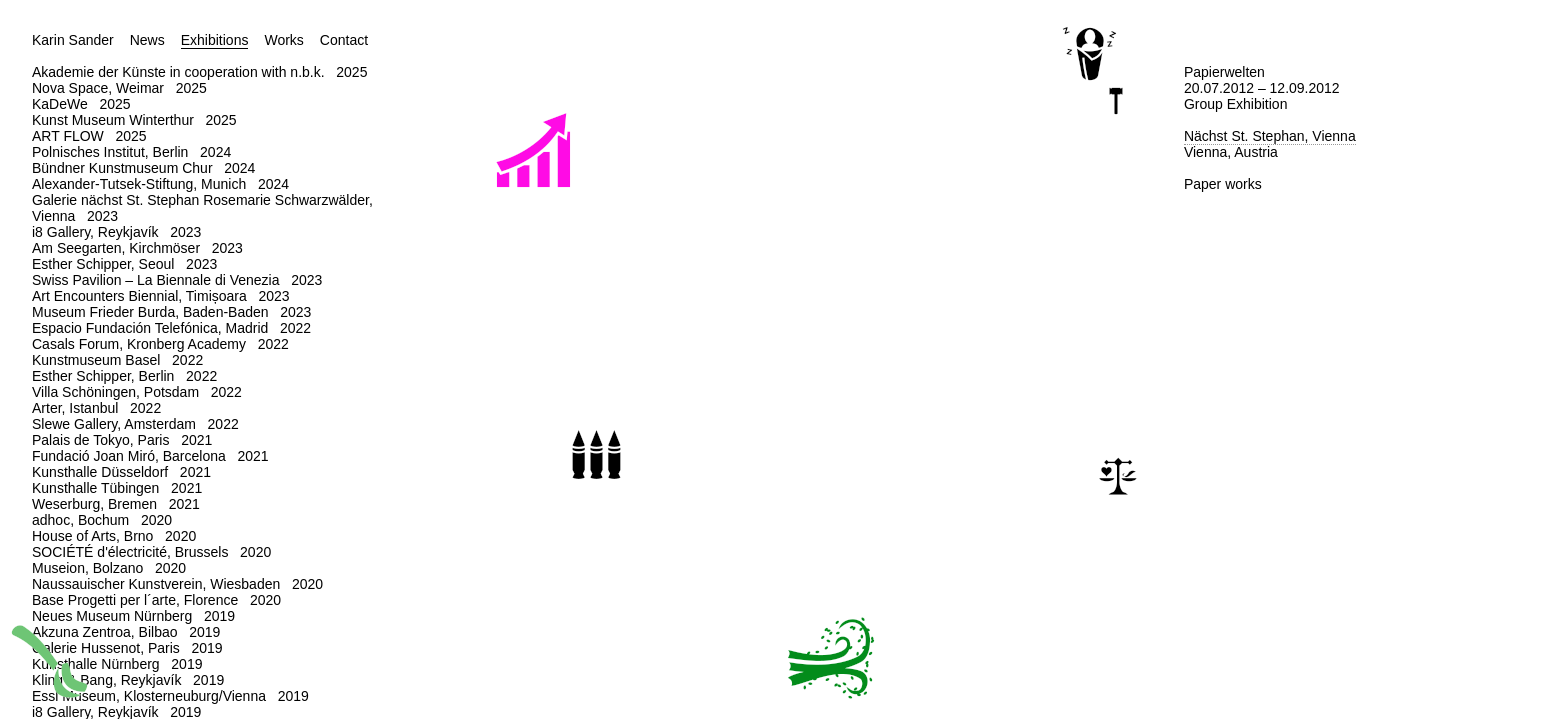  Describe the element at coordinates (596, 454) in the screenshot. I see `ammunition or bullet inventory indicator` at that location.